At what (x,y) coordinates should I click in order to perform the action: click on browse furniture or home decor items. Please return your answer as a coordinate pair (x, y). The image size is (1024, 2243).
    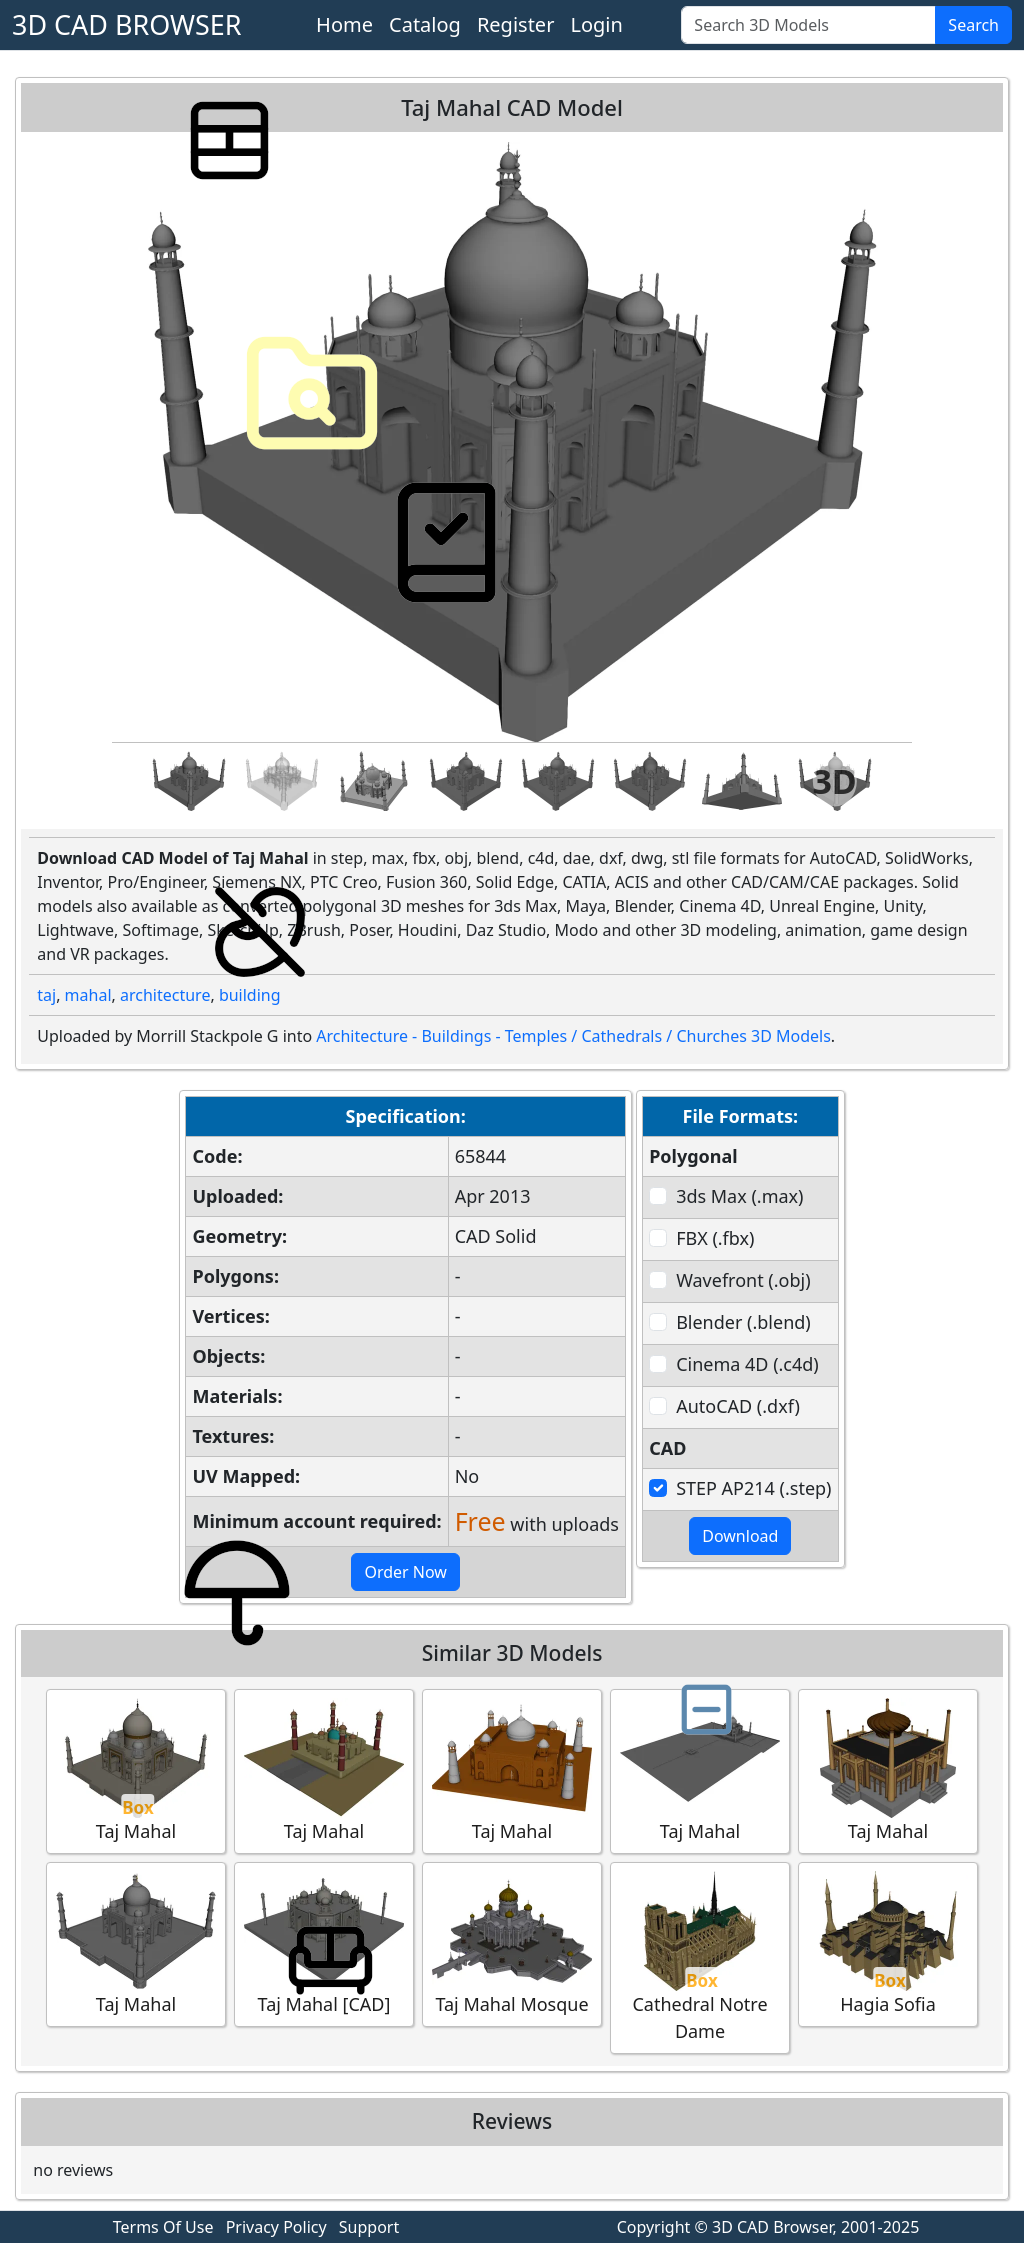
    Looking at the image, I should click on (330, 1960).